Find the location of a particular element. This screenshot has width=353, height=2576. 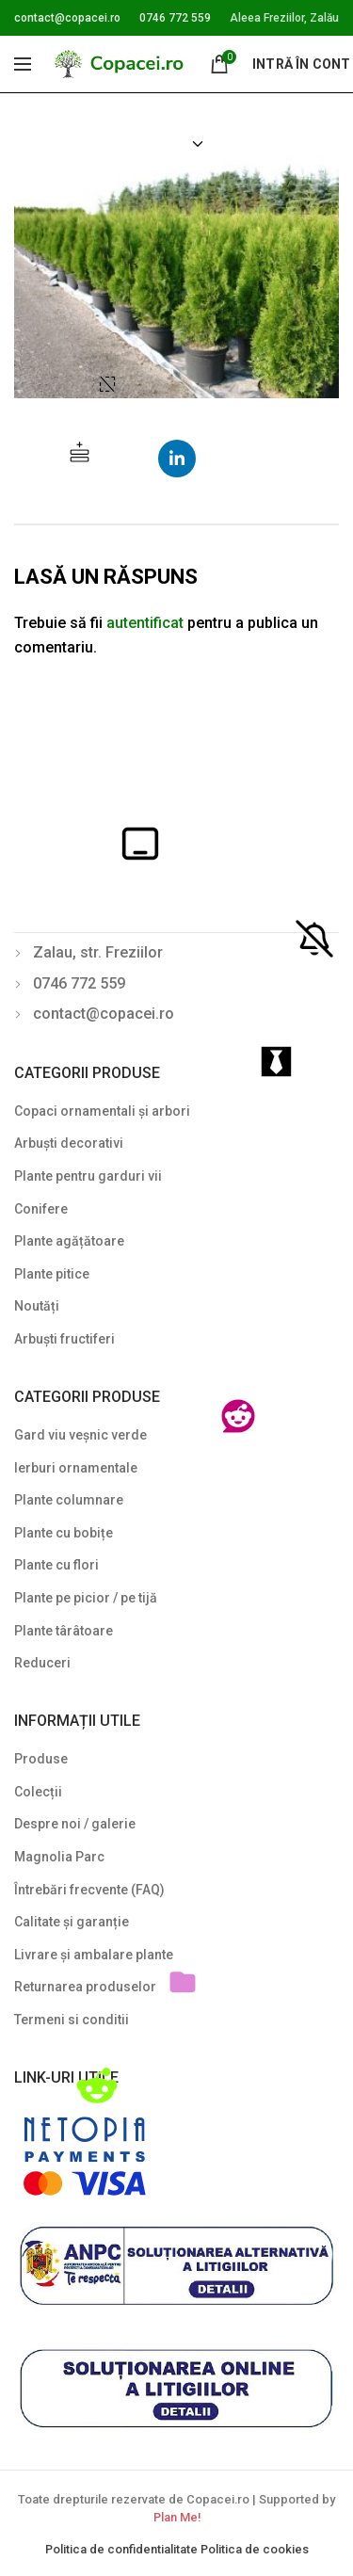

open the Reddit app is located at coordinates (238, 1416).